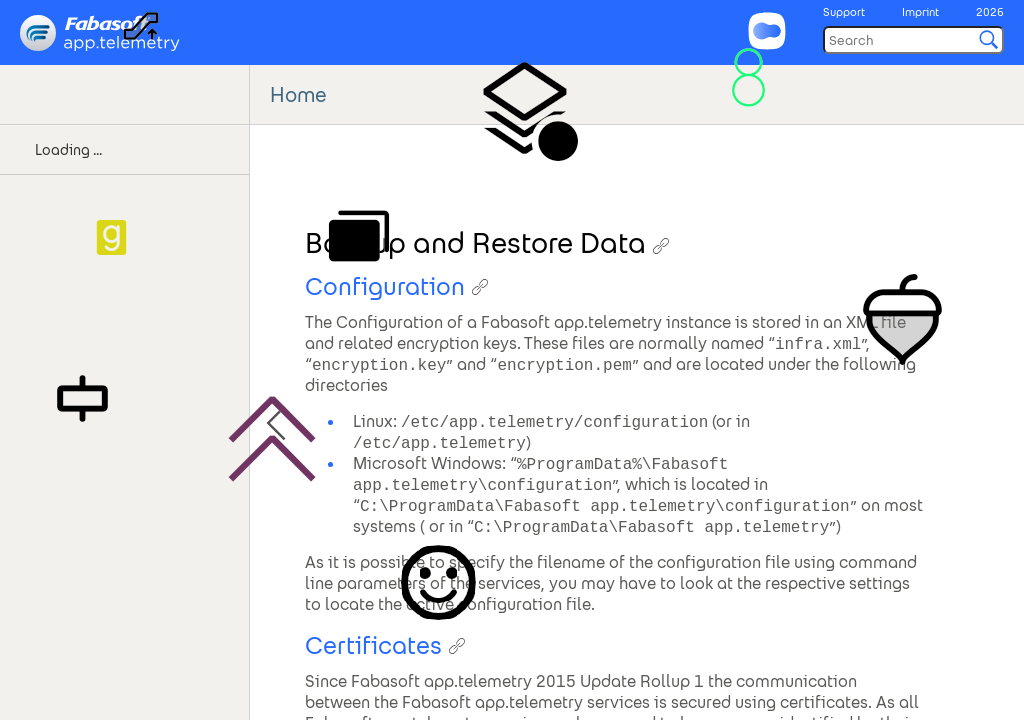  I want to click on layers with unread notification or update available, so click(525, 108).